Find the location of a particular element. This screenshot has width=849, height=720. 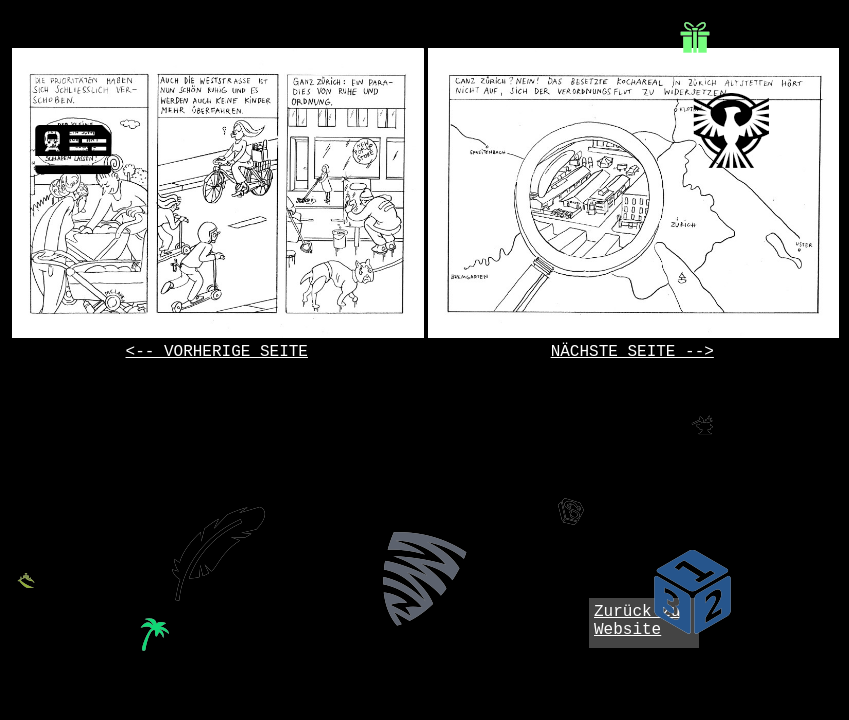

compose a new message or post is located at coordinates (217, 554).